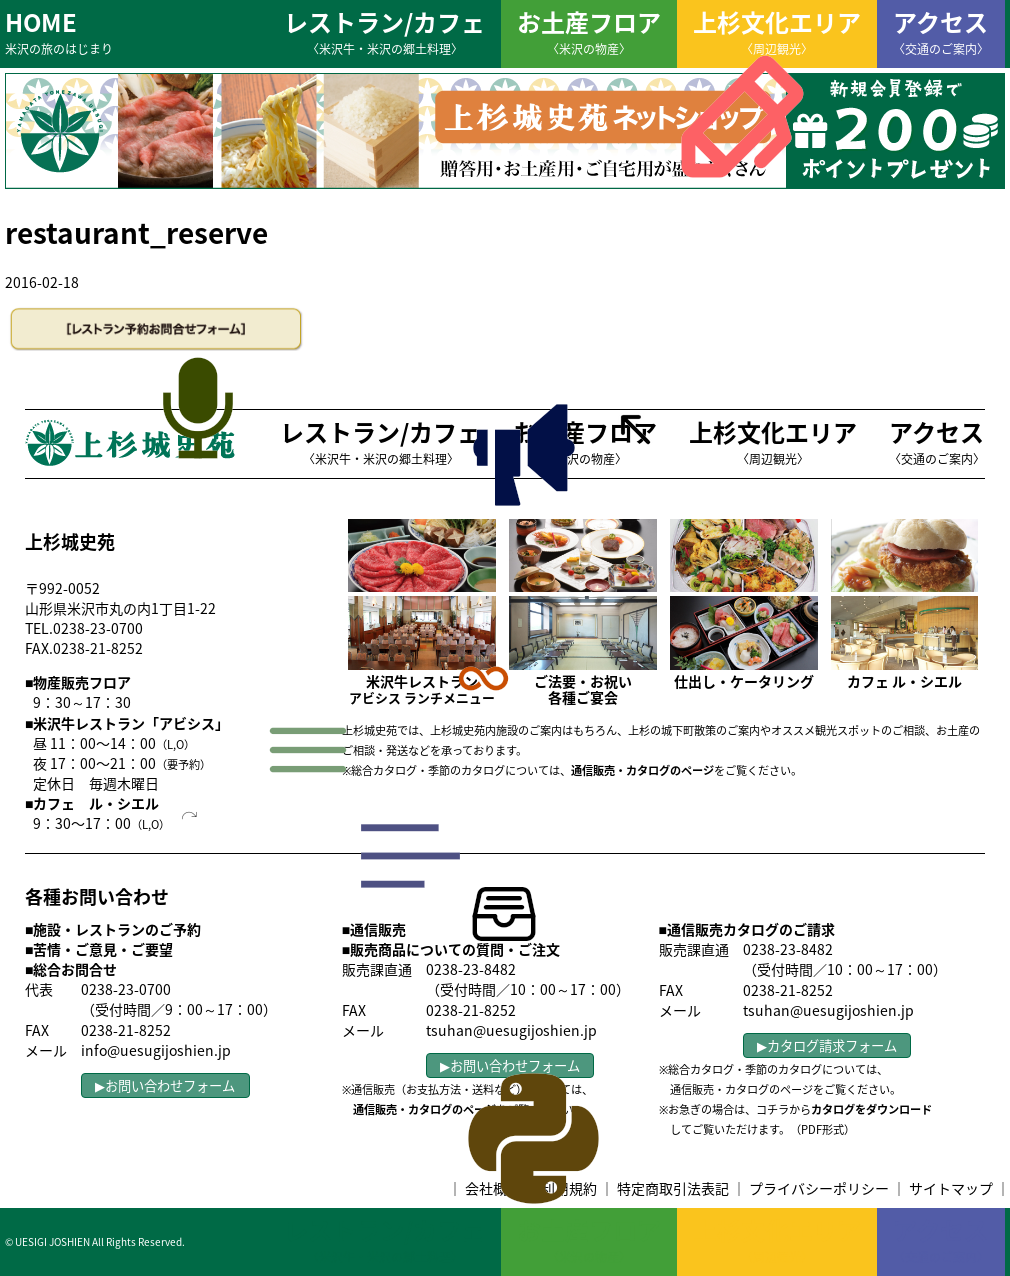 This screenshot has height=1276, width=1010. I want to click on tap to start voice input, so click(198, 408).